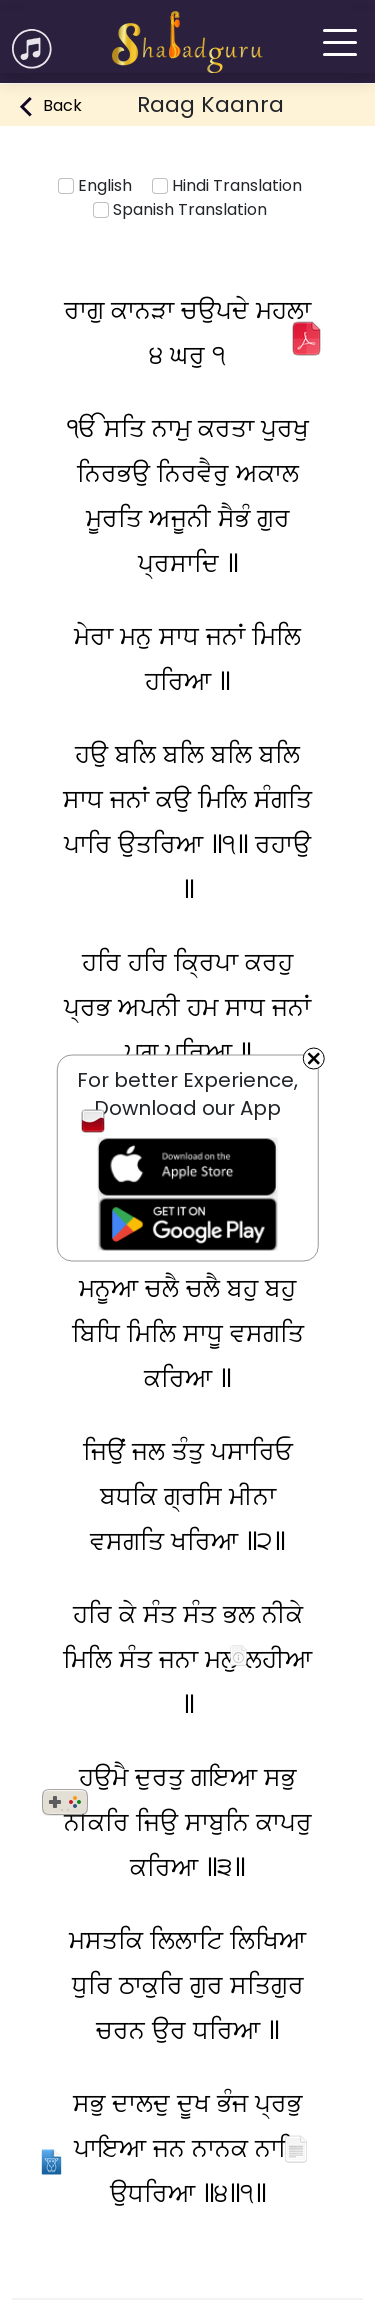 The height and width of the screenshot is (2316, 375). What do you see at coordinates (238, 1655) in the screenshot?
I see `open the readme documentation file` at bounding box center [238, 1655].